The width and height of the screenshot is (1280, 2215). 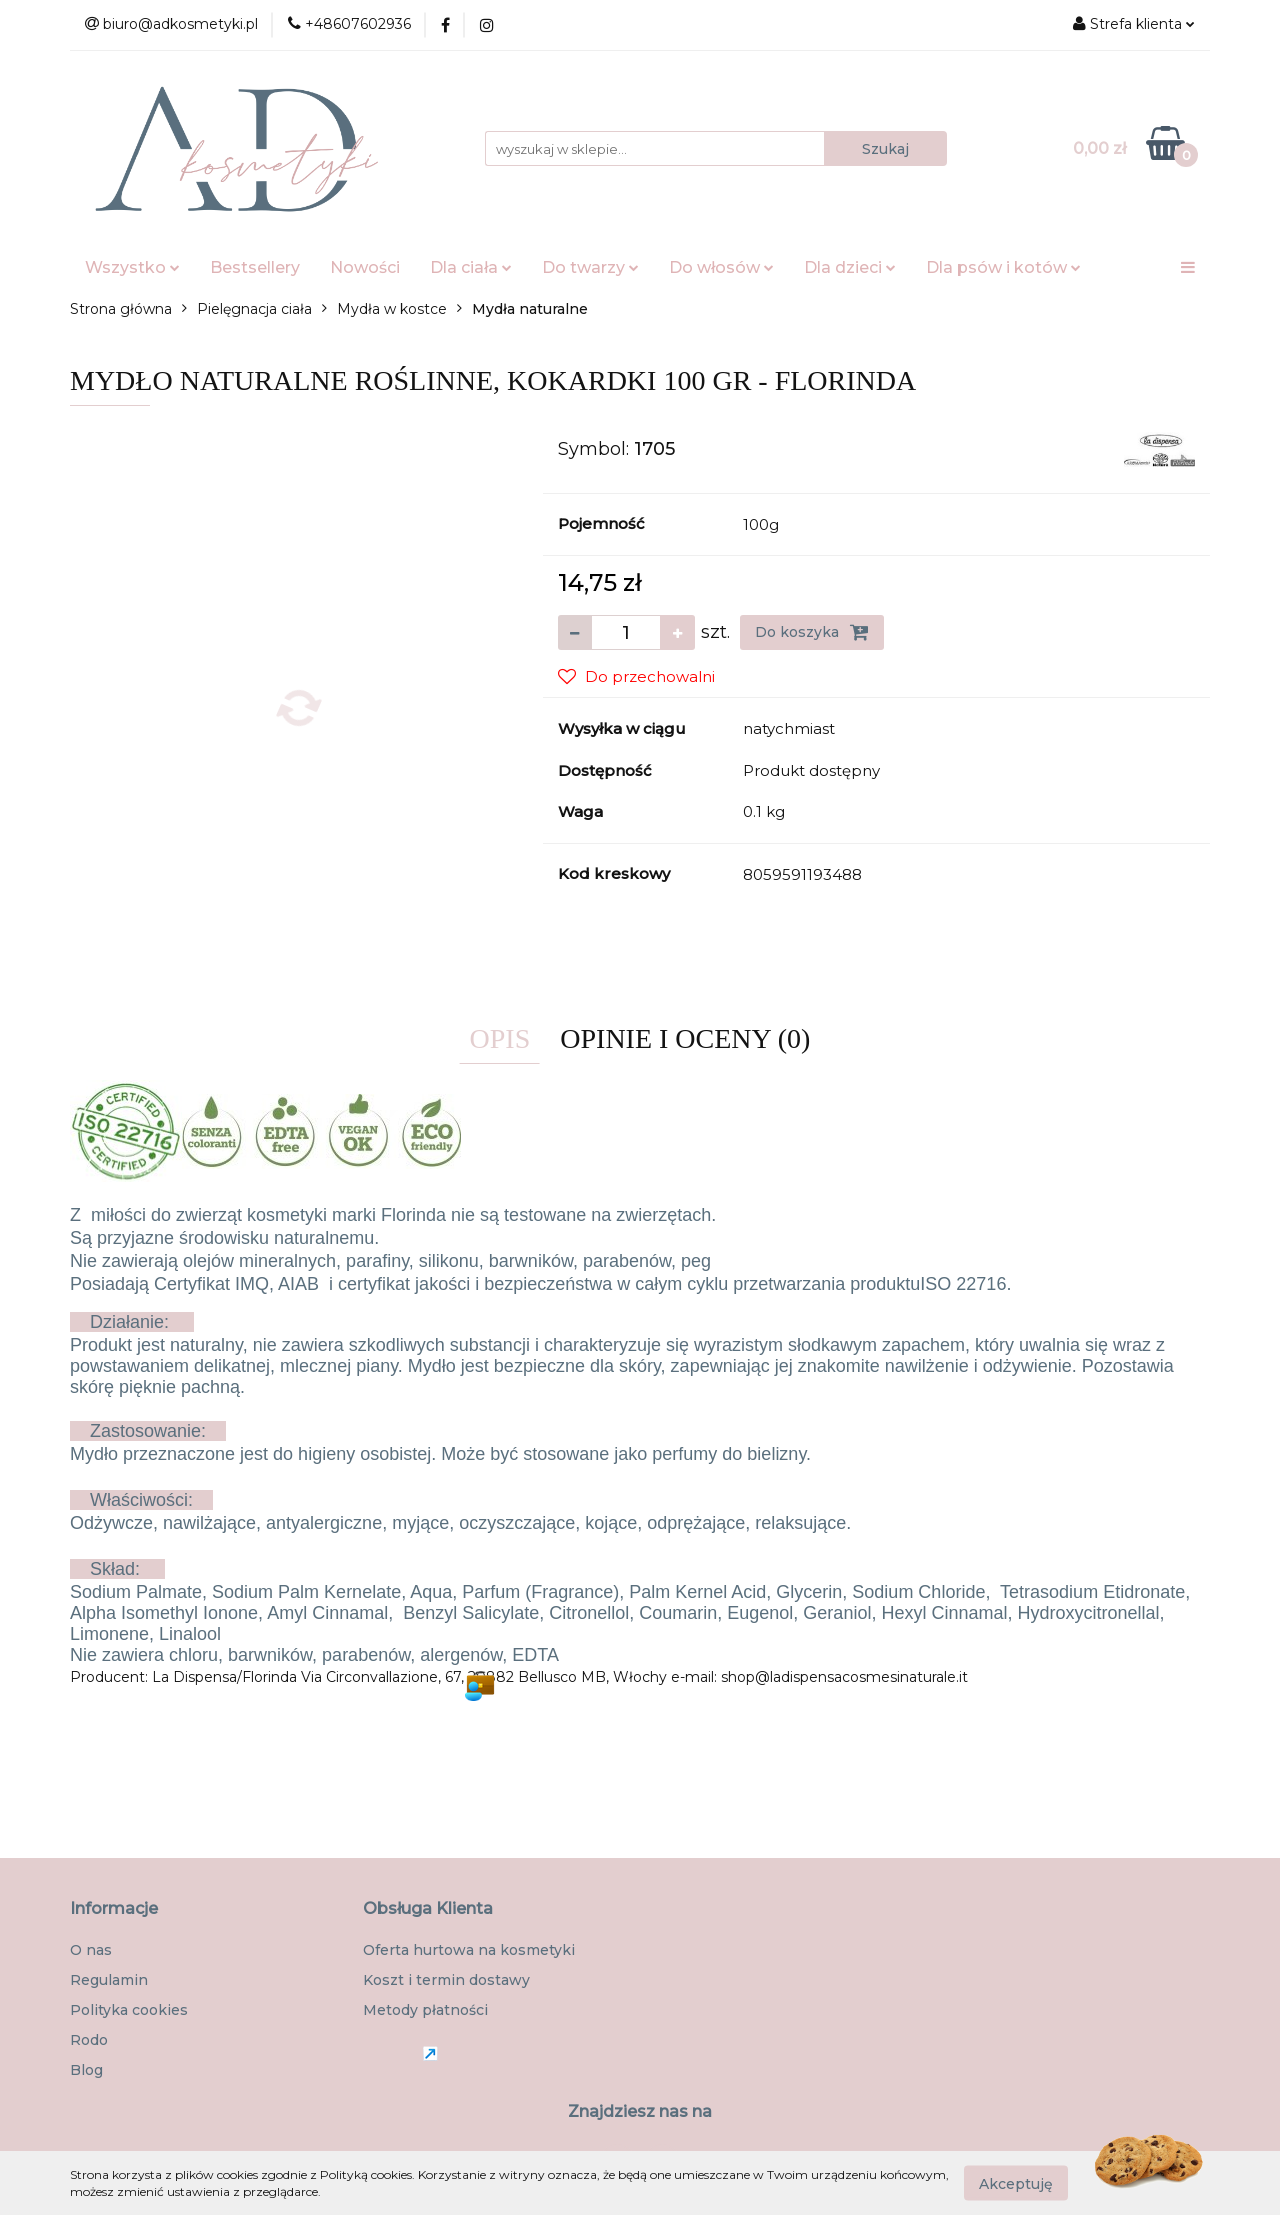 I want to click on access your work profile or business account, so click(x=480, y=1685).